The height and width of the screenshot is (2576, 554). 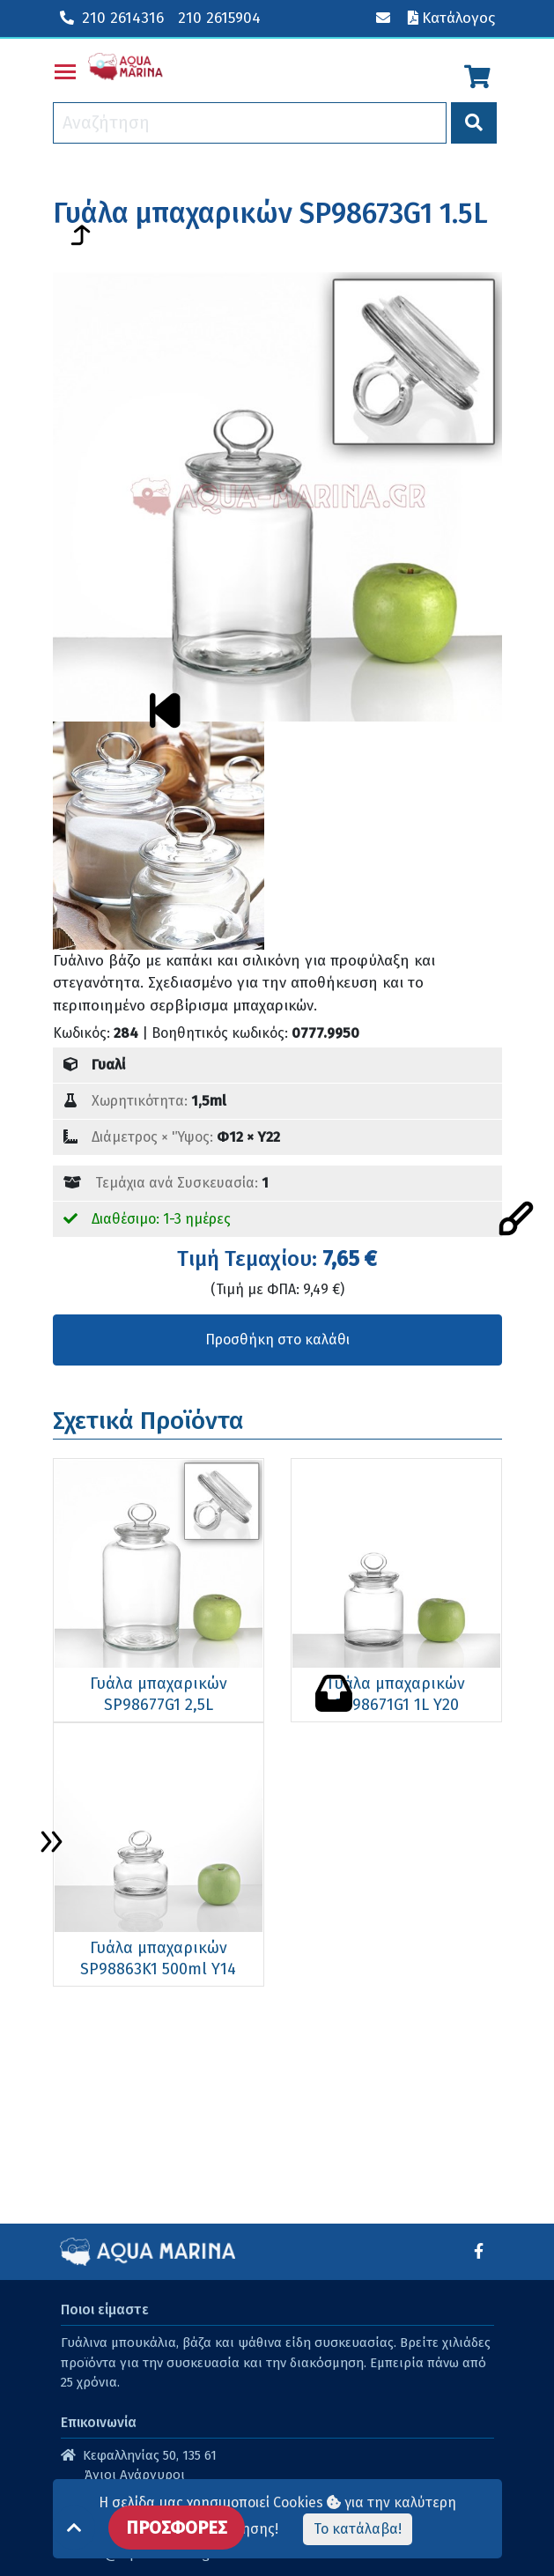 What do you see at coordinates (334, 1693) in the screenshot?
I see `view your inbox` at bounding box center [334, 1693].